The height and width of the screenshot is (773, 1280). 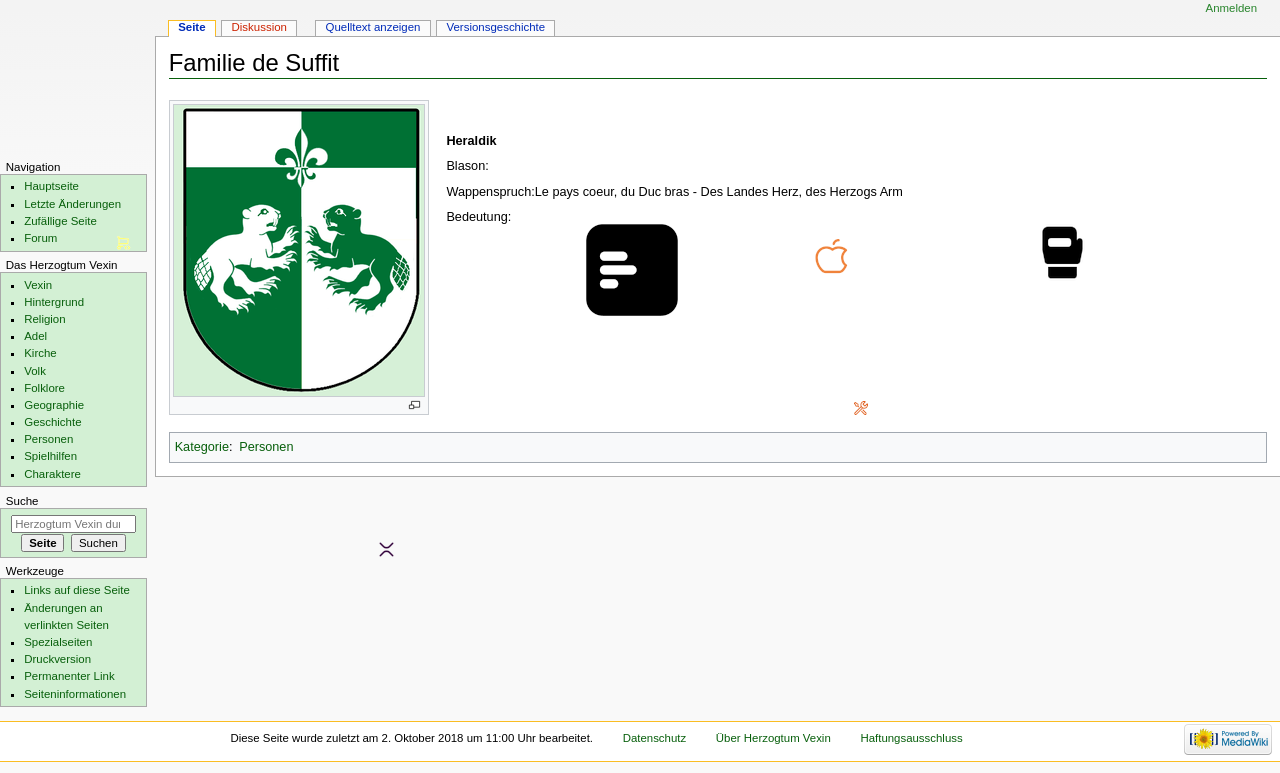 I want to click on access settings or configuration options, so click(x=861, y=408).